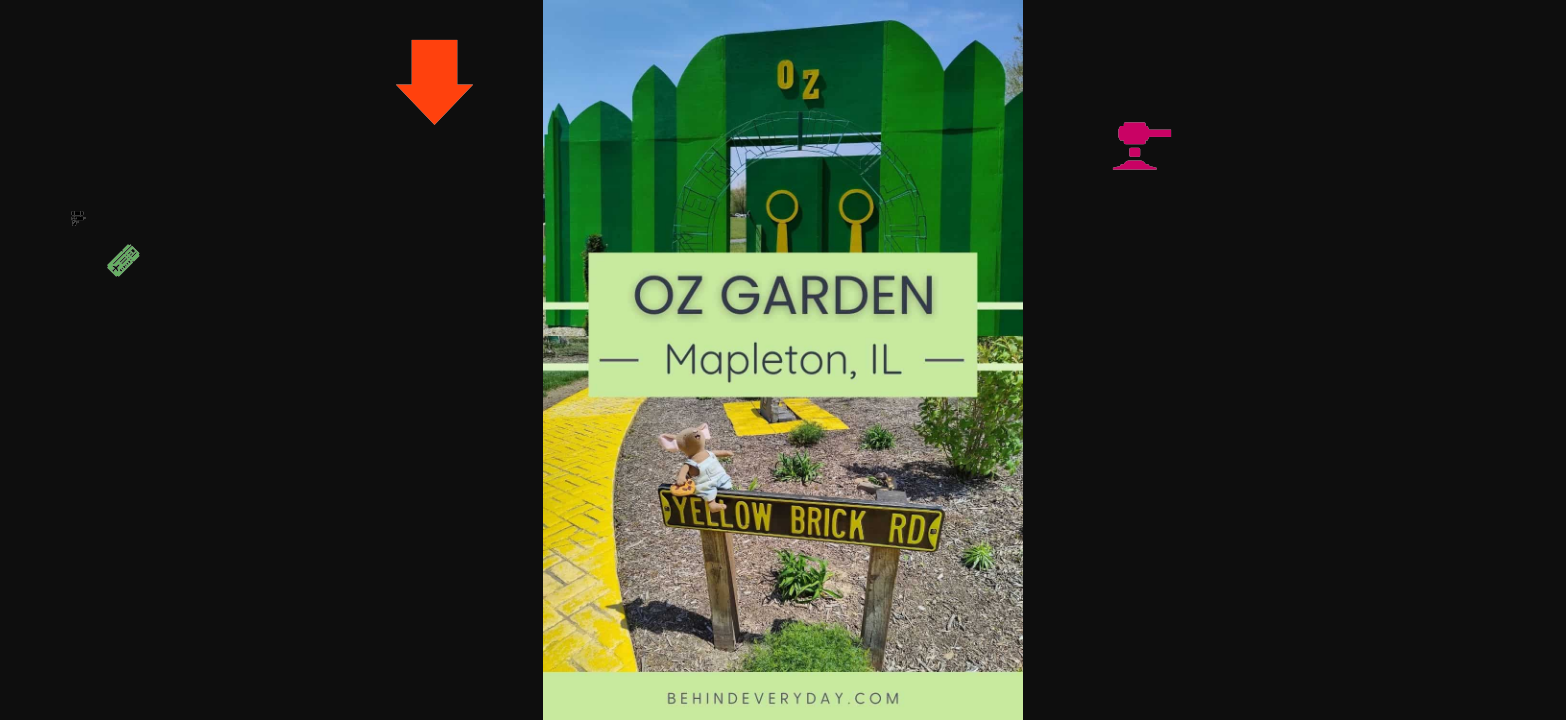  I want to click on download a file or content, so click(434, 82).